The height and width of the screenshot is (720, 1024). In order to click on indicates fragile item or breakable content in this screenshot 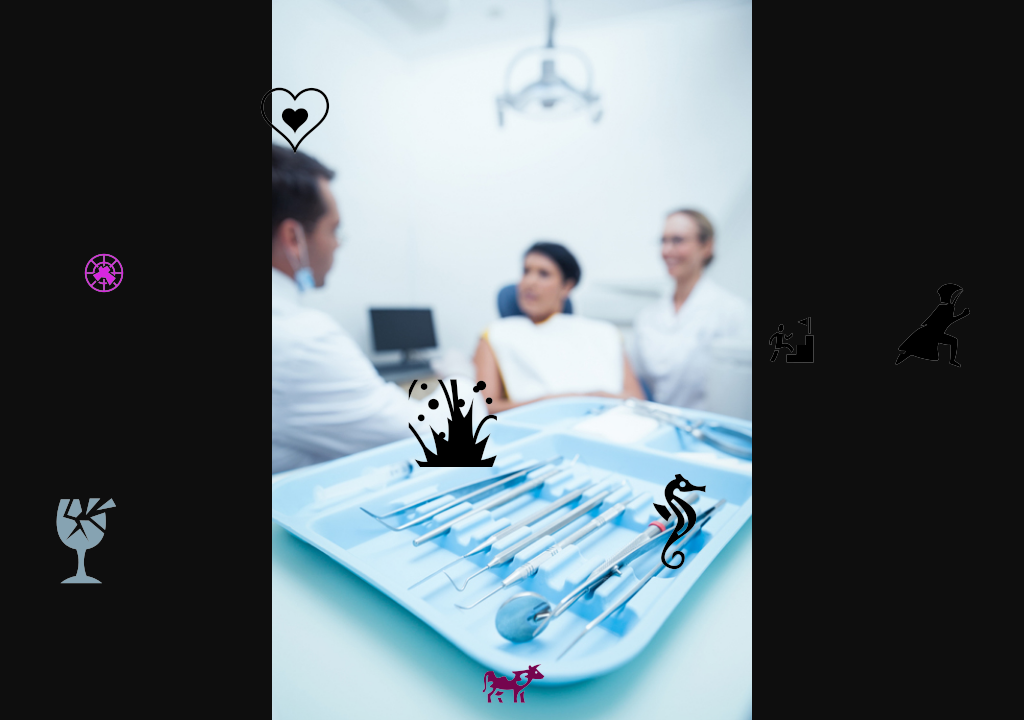, I will do `click(80, 541)`.